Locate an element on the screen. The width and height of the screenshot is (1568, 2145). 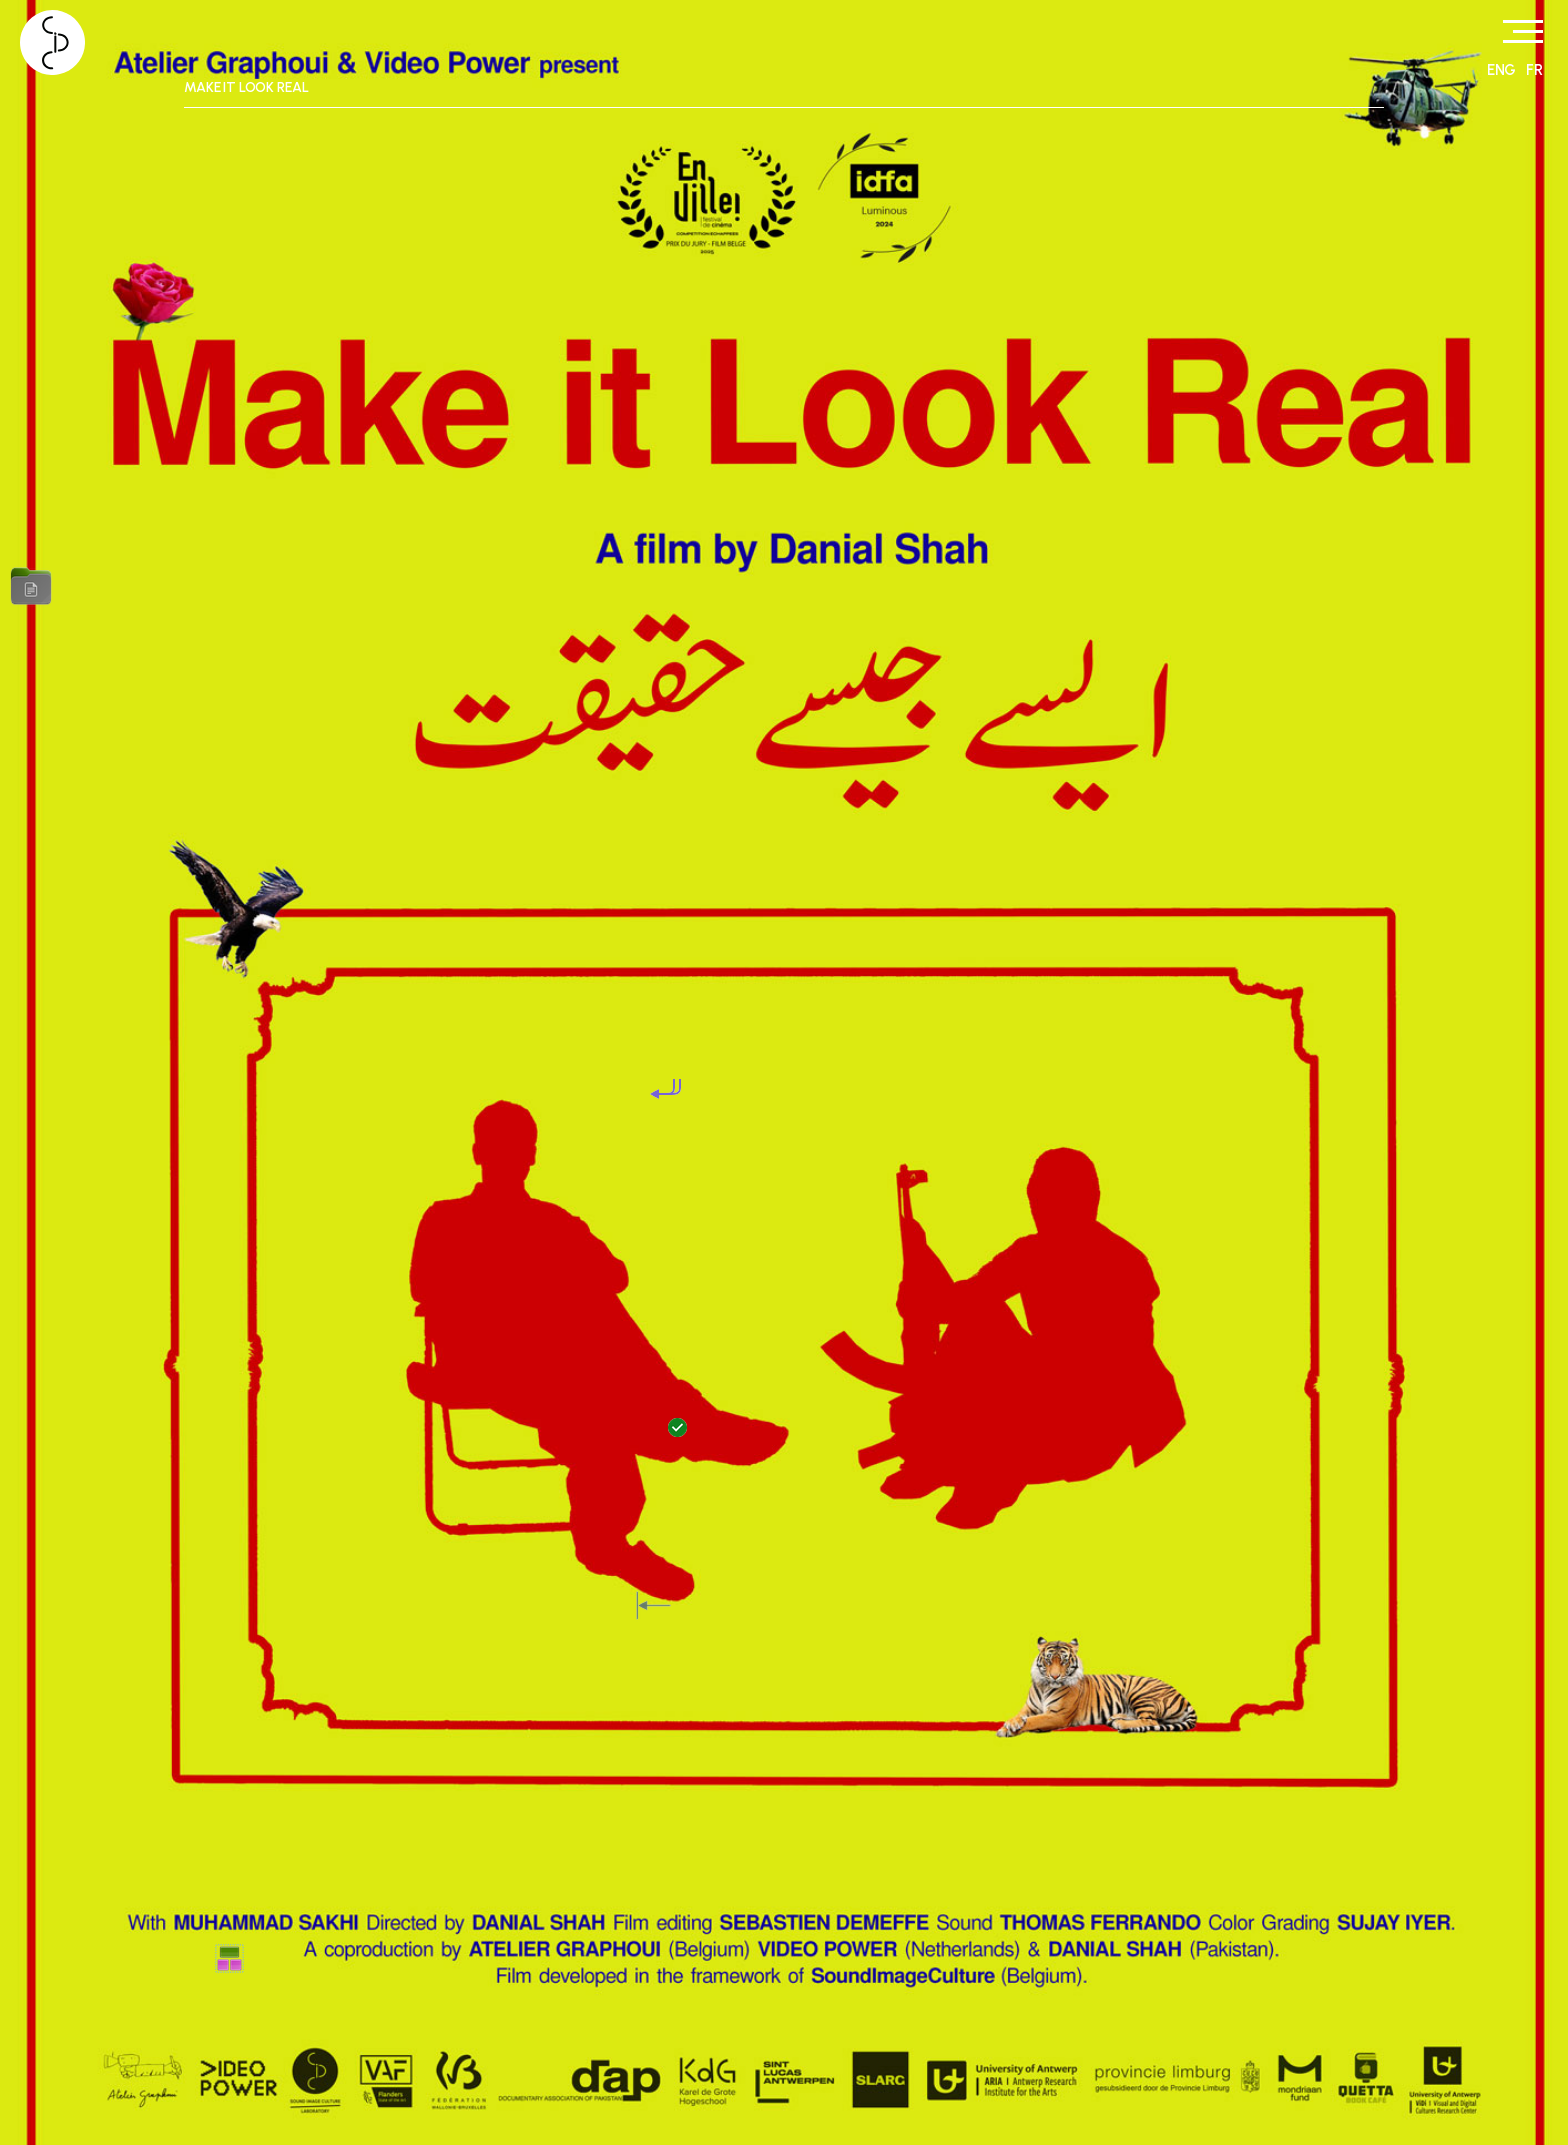
go to the first item in a list or sequence is located at coordinates (653, 1605).